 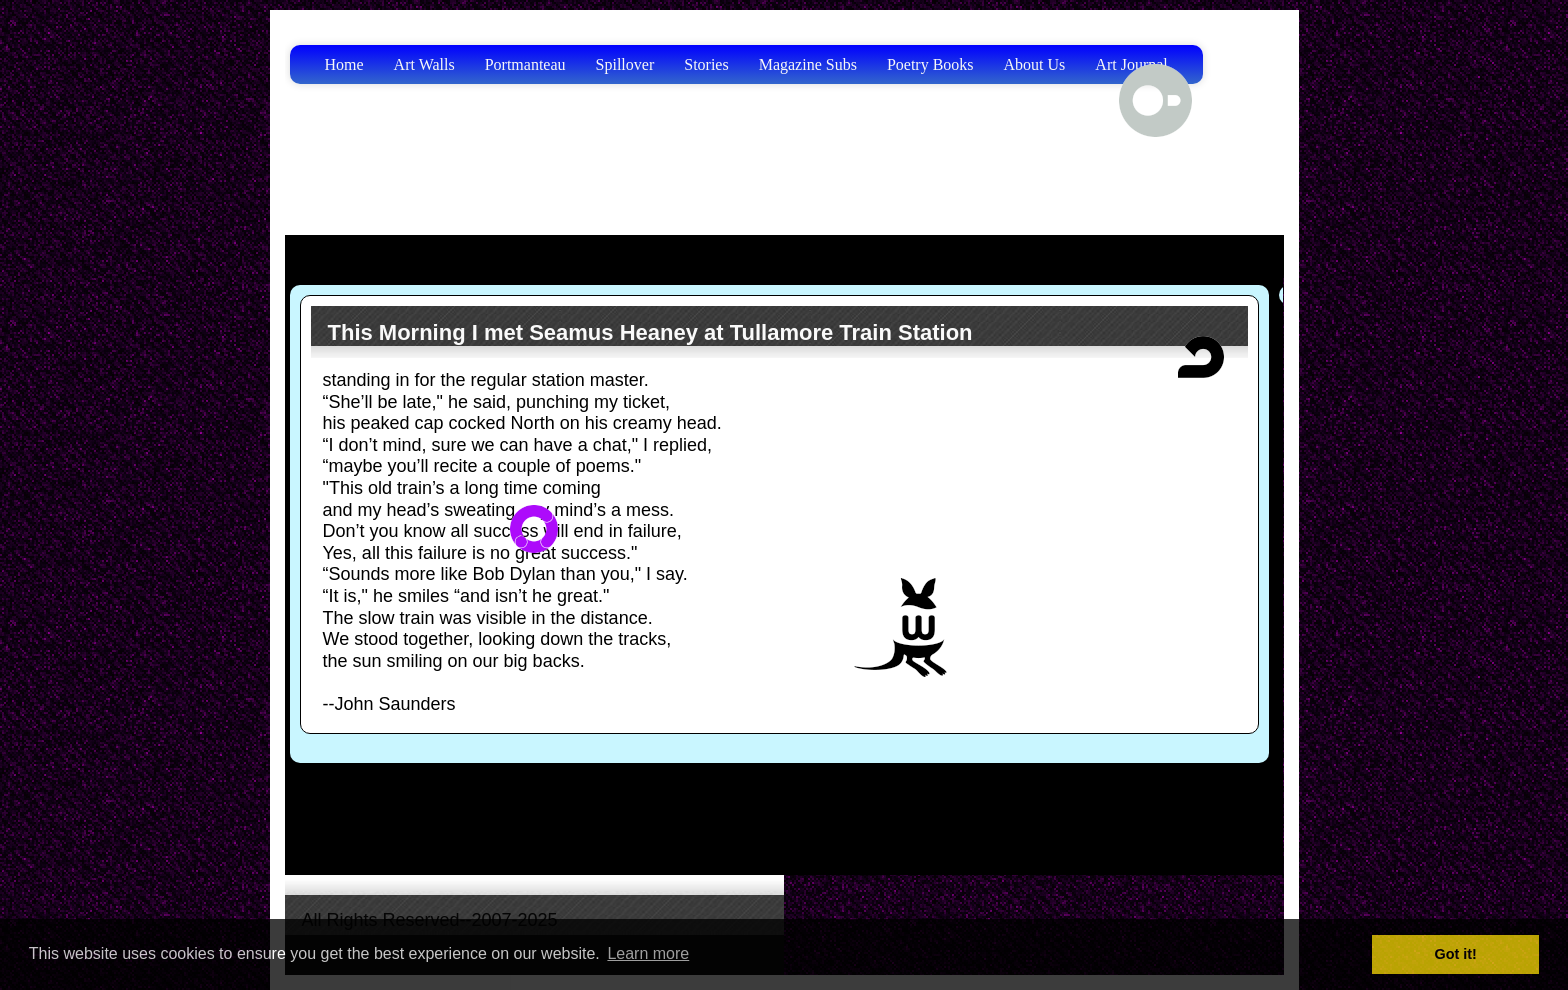 What do you see at coordinates (534, 529) in the screenshot?
I see `google marketing platform logo` at bounding box center [534, 529].